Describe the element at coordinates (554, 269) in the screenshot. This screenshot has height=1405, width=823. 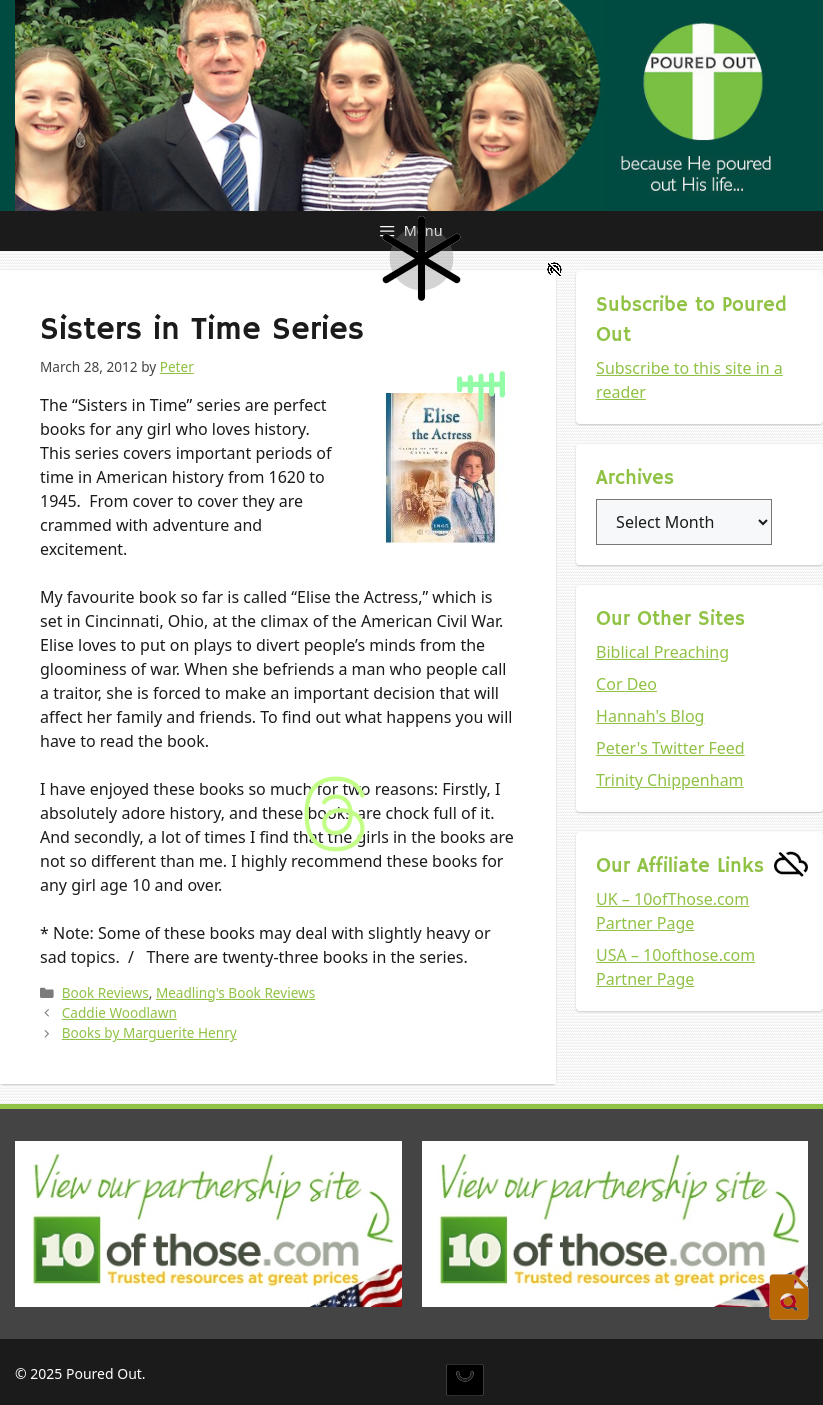
I see `portable hotspot is disabled` at that location.